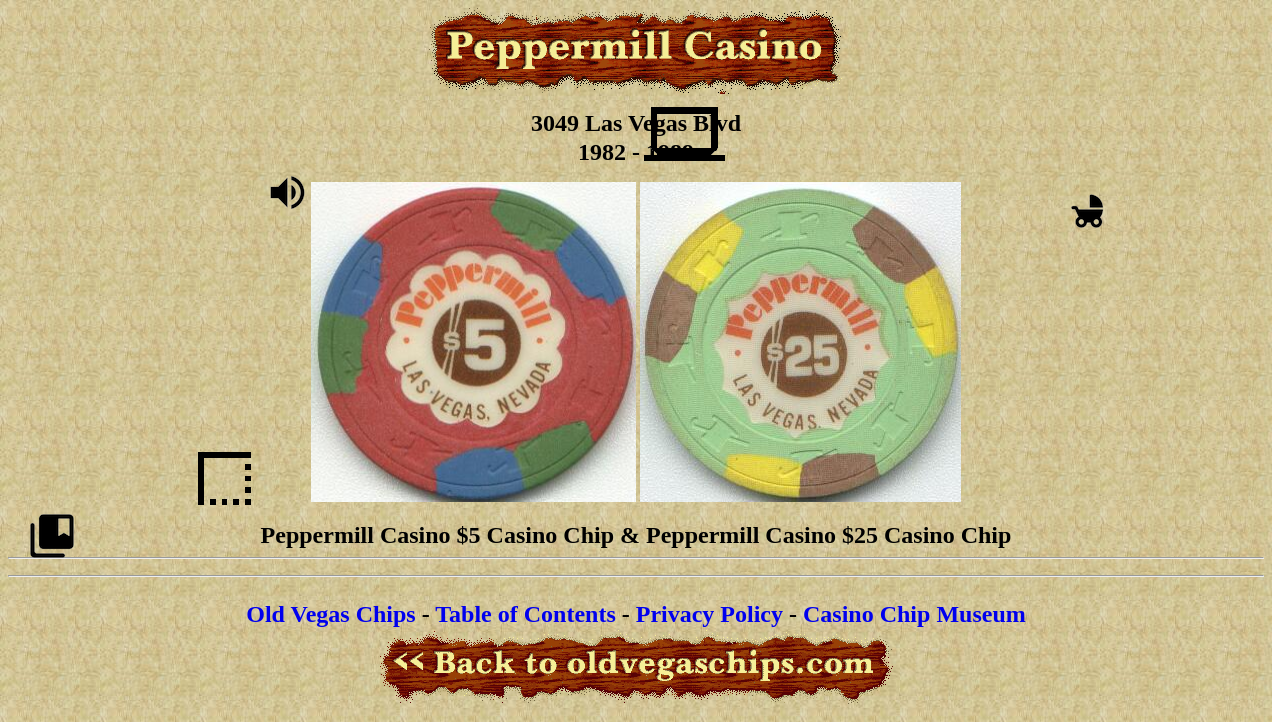 This screenshot has height=722, width=1272. I want to click on increase or unmute audio volume, so click(287, 192).